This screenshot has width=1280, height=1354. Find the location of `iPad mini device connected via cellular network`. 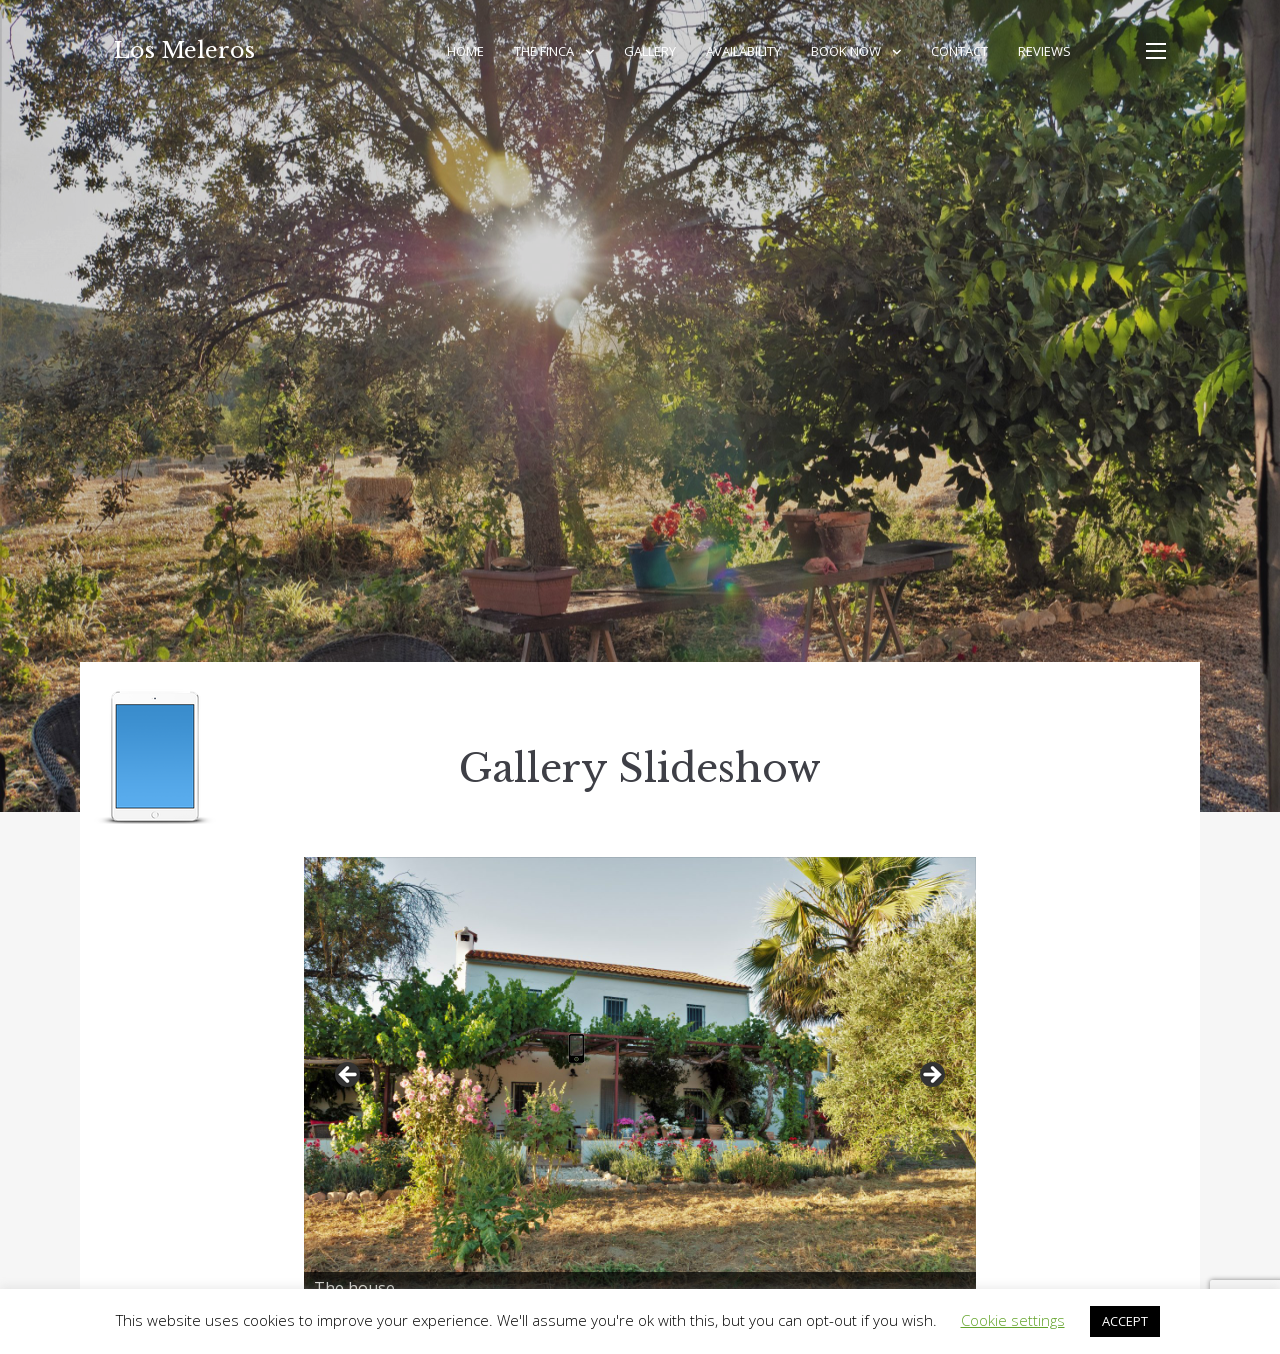

iPad mini device connected via cellular network is located at coordinates (155, 745).